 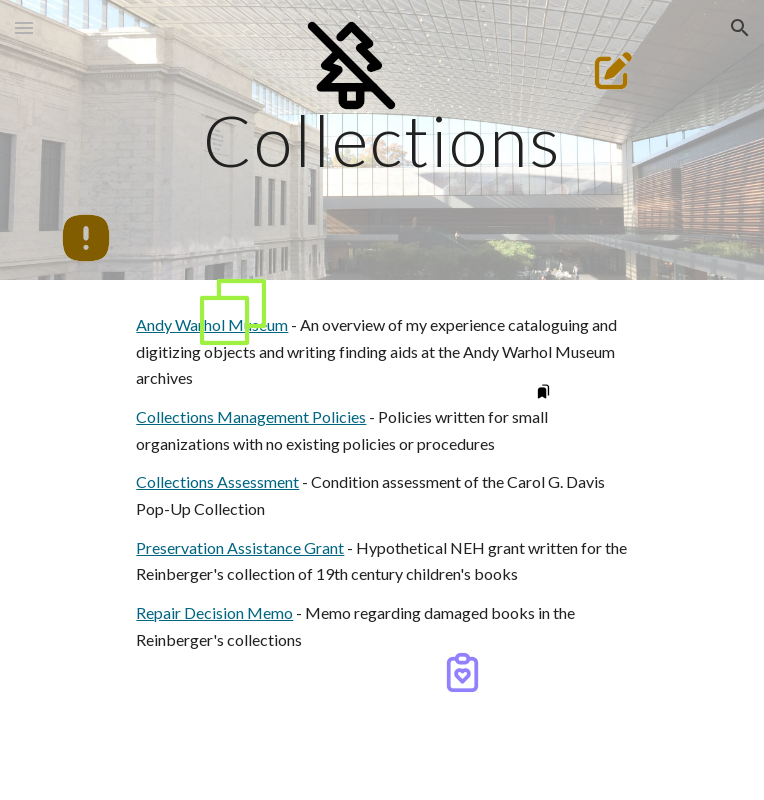 What do you see at coordinates (543, 391) in the screenshot?
I see `view your saved bookmarks` at bounding box center [543, 391].